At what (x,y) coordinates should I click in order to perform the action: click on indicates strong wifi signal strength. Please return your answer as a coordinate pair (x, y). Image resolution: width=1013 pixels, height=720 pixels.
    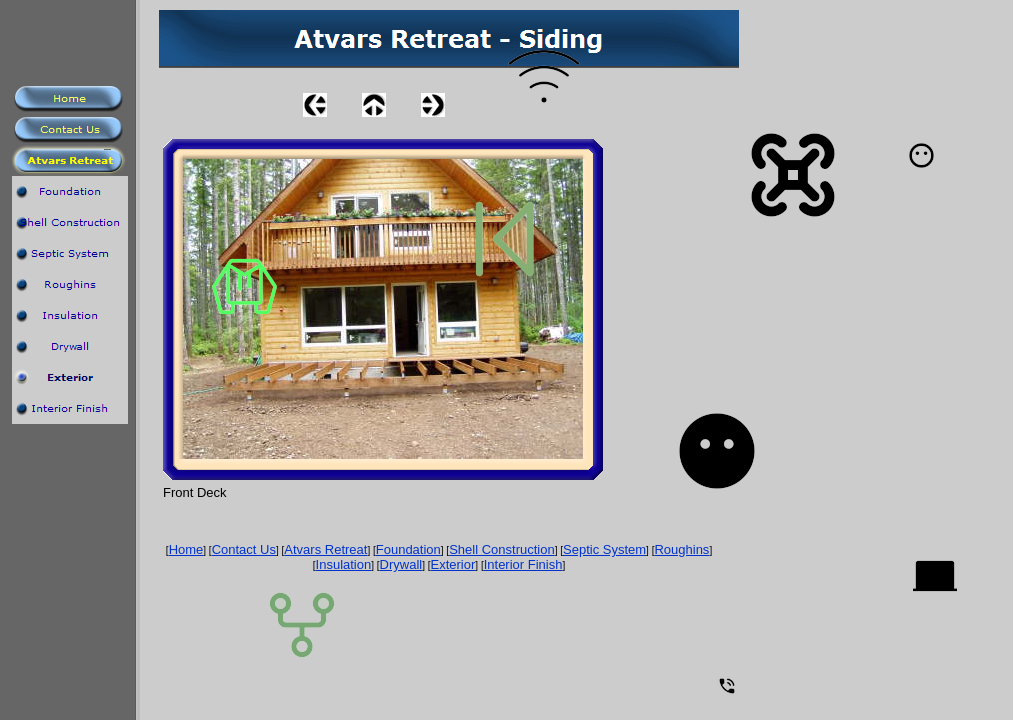
    Looking at the image, I should click on (544, 75).